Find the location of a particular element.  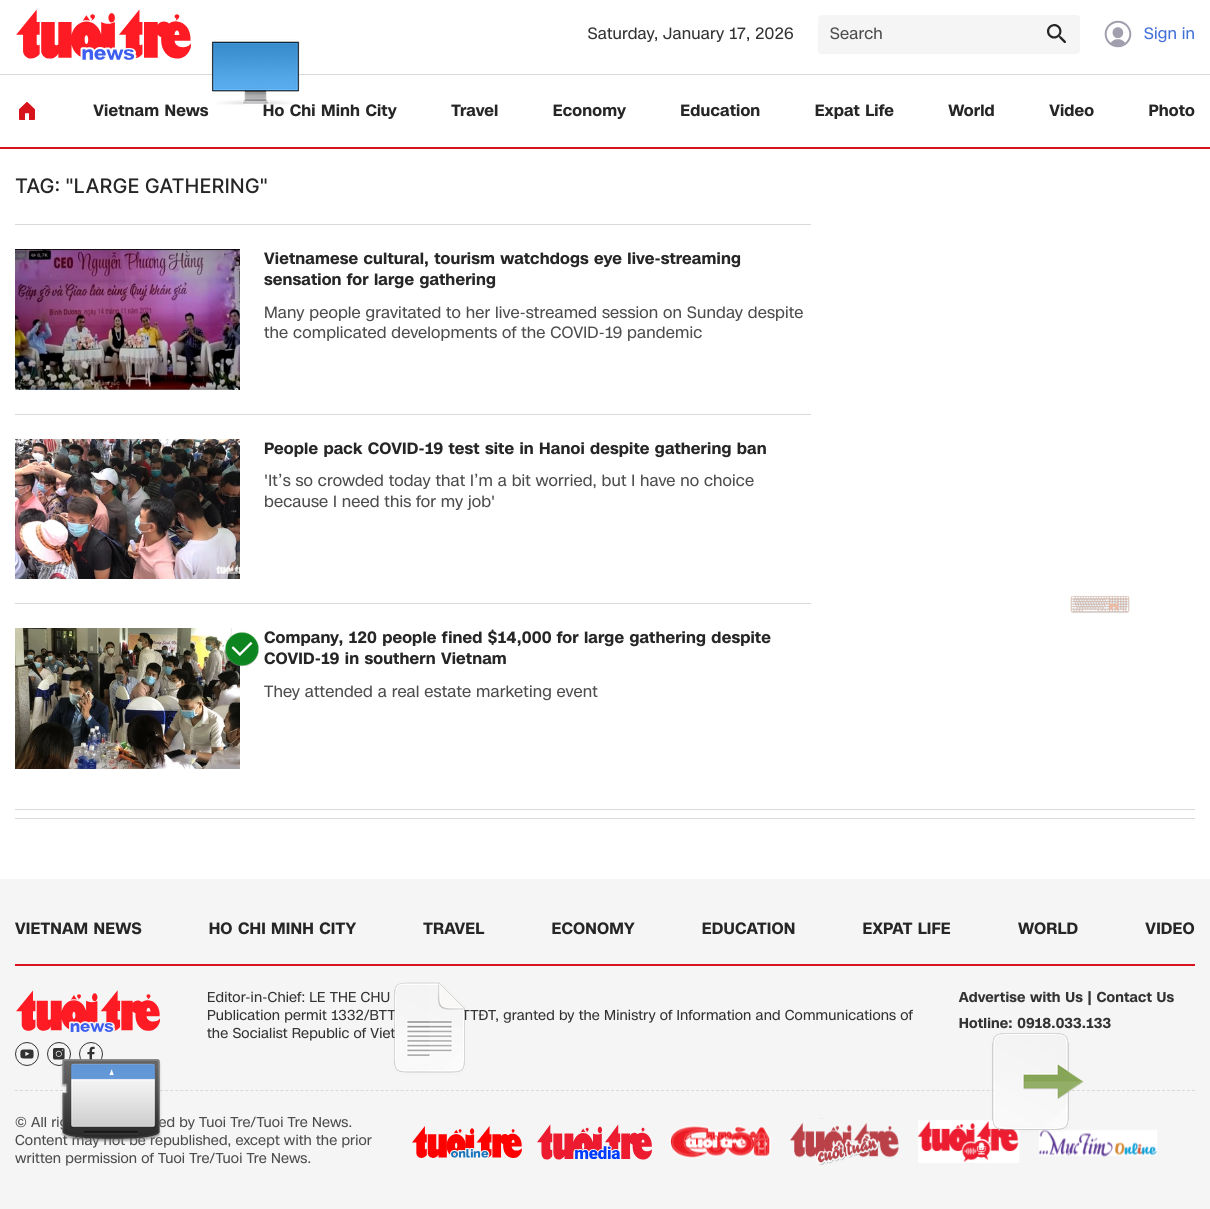

open a plain text file is located at coordinates (429, 1027).